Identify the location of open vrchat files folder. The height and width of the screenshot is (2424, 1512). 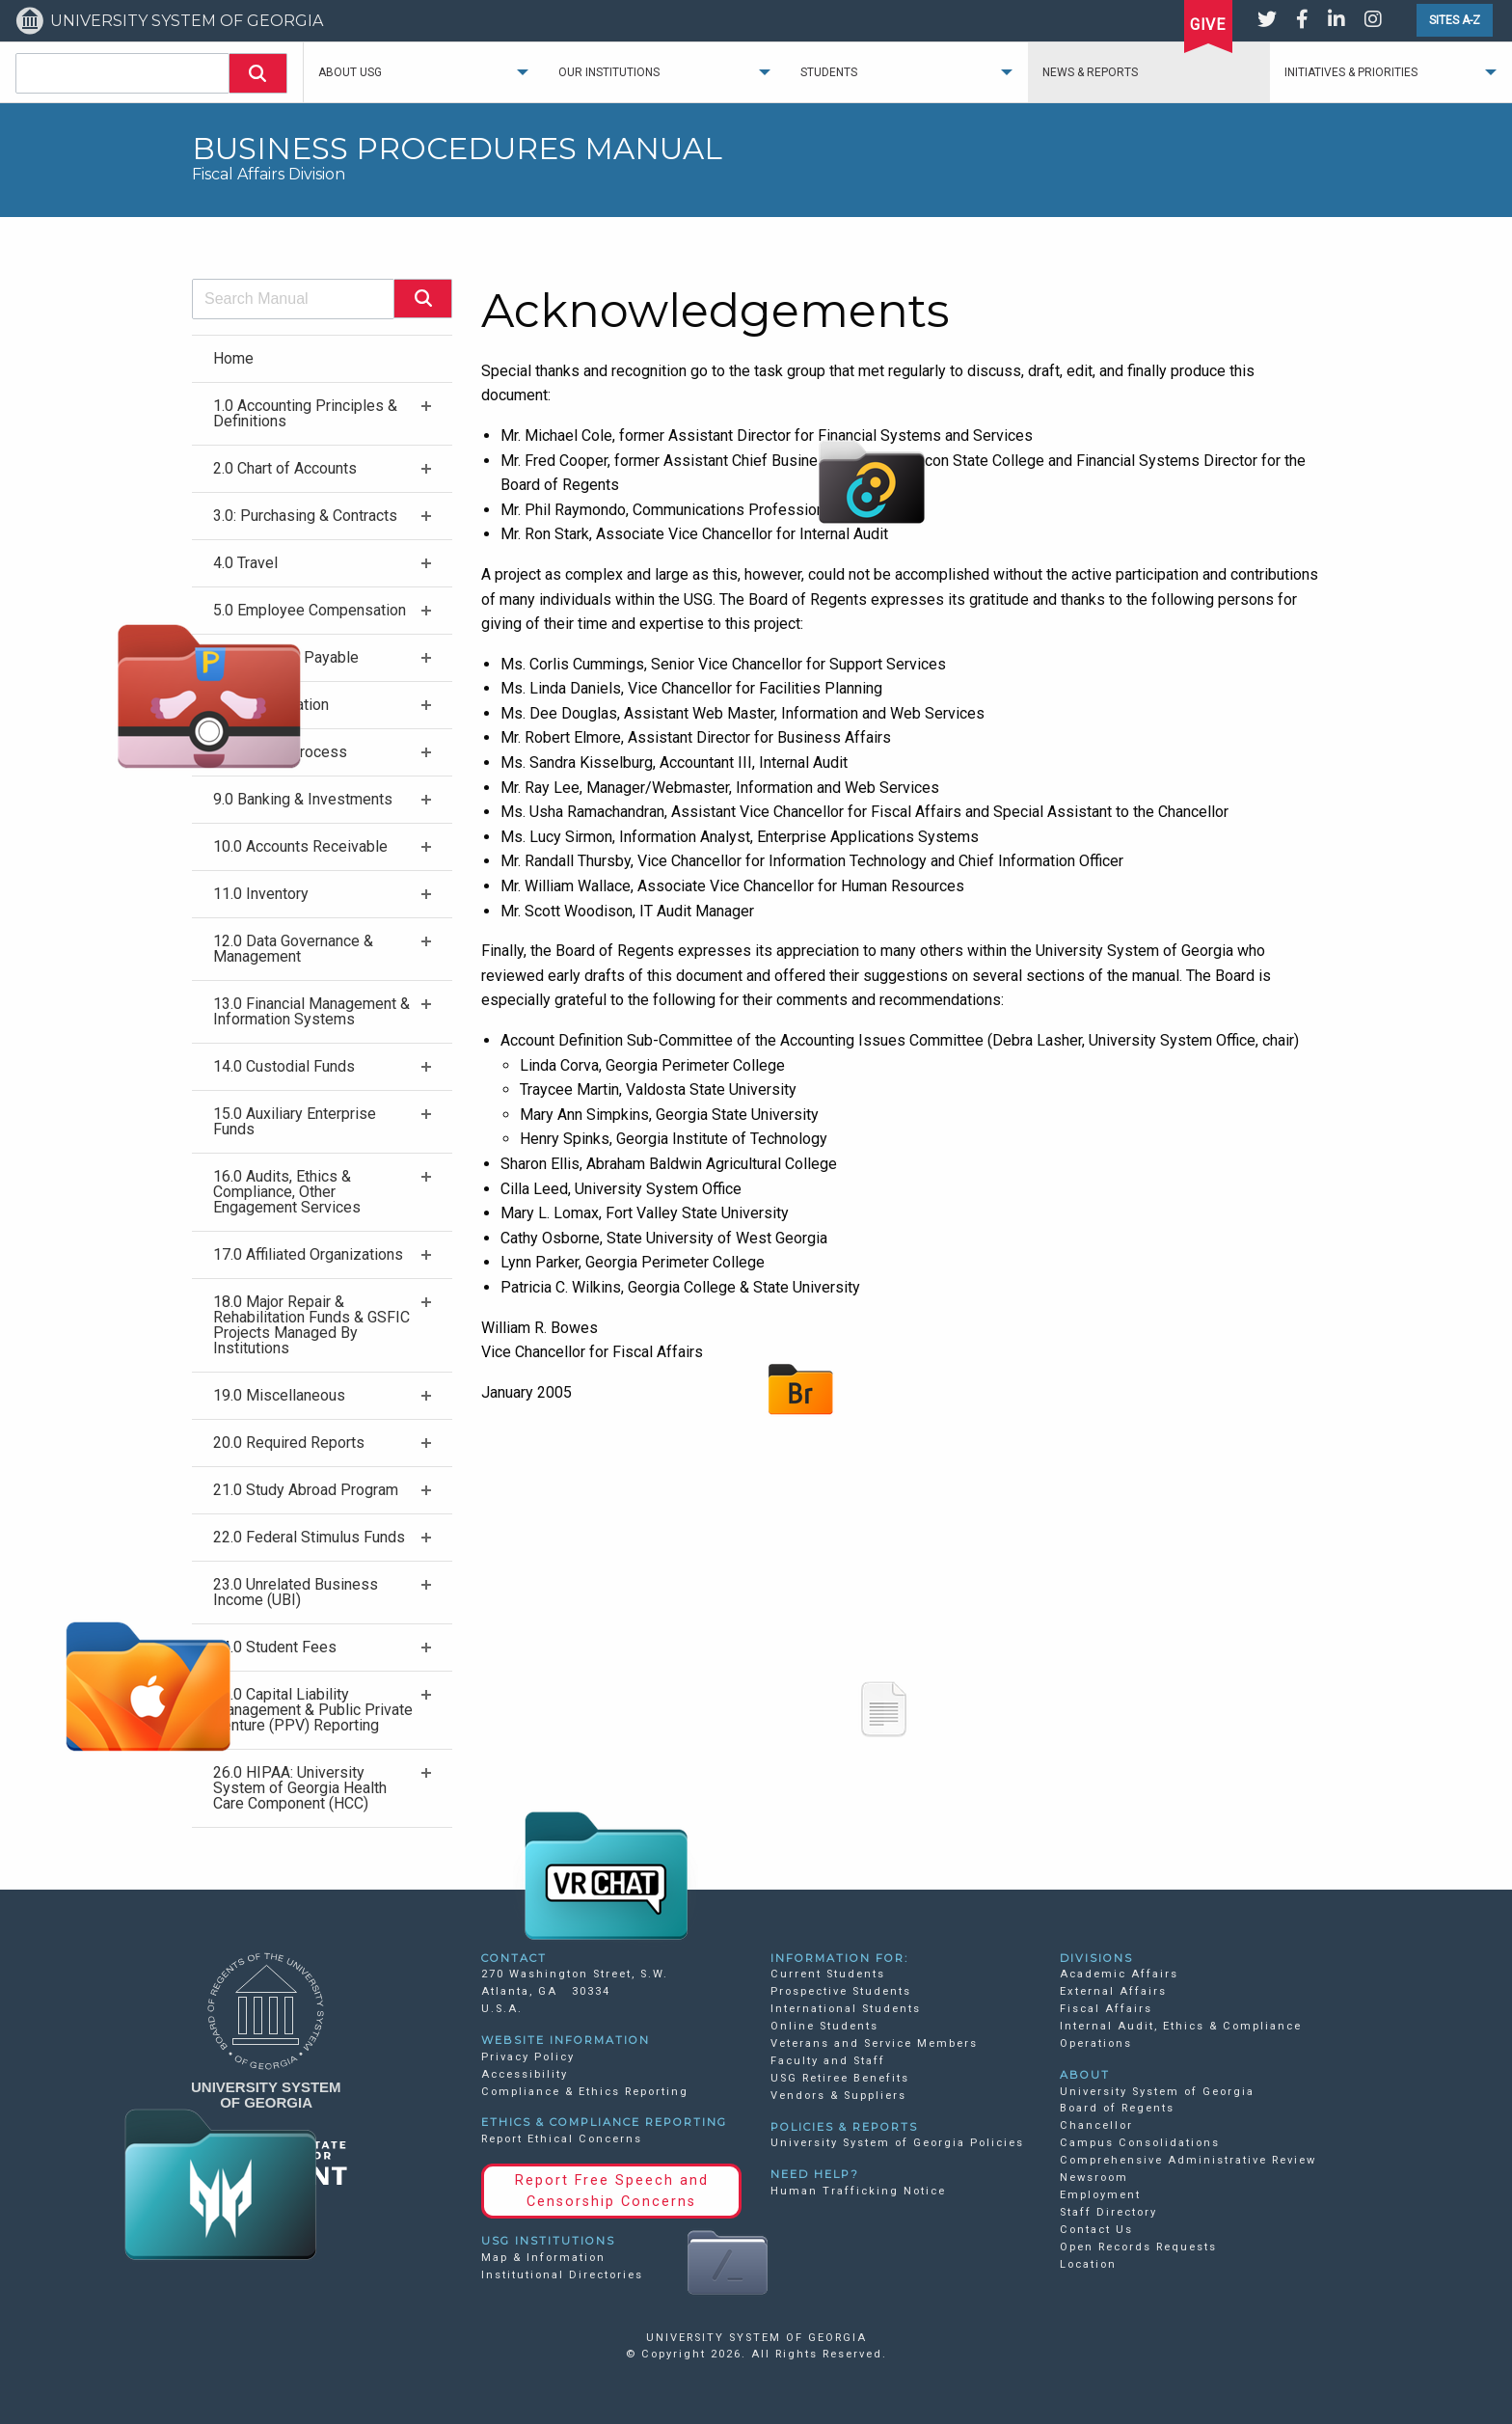
(606, 1880).